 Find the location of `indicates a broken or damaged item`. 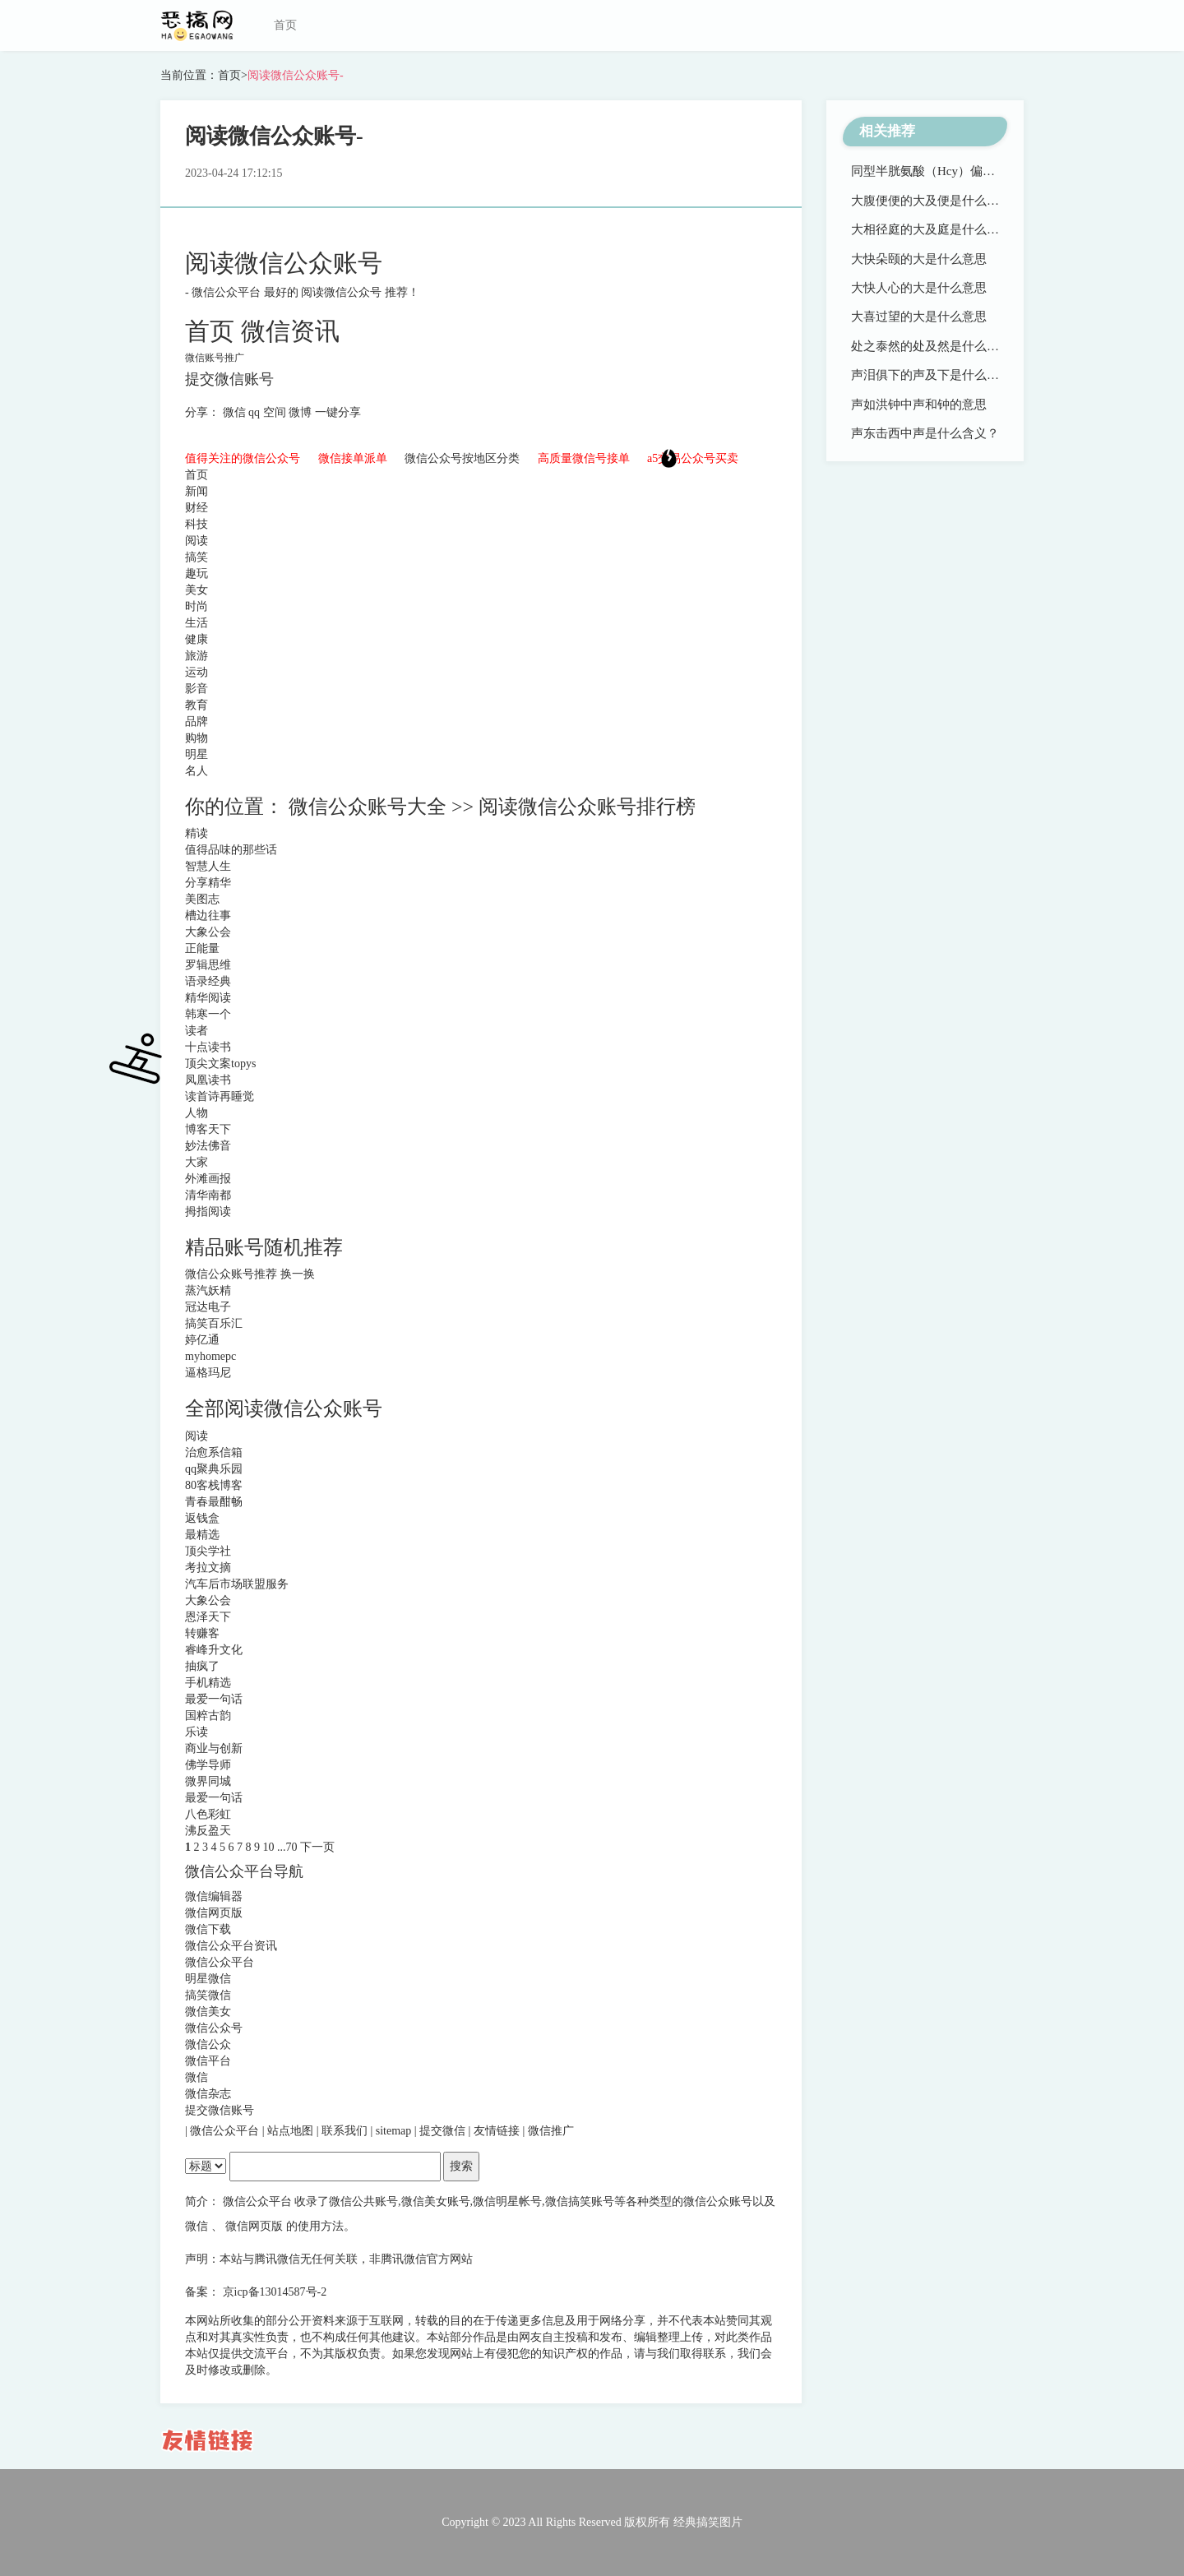

indicates a broken or damaged item is located at coordinates (668, 458).